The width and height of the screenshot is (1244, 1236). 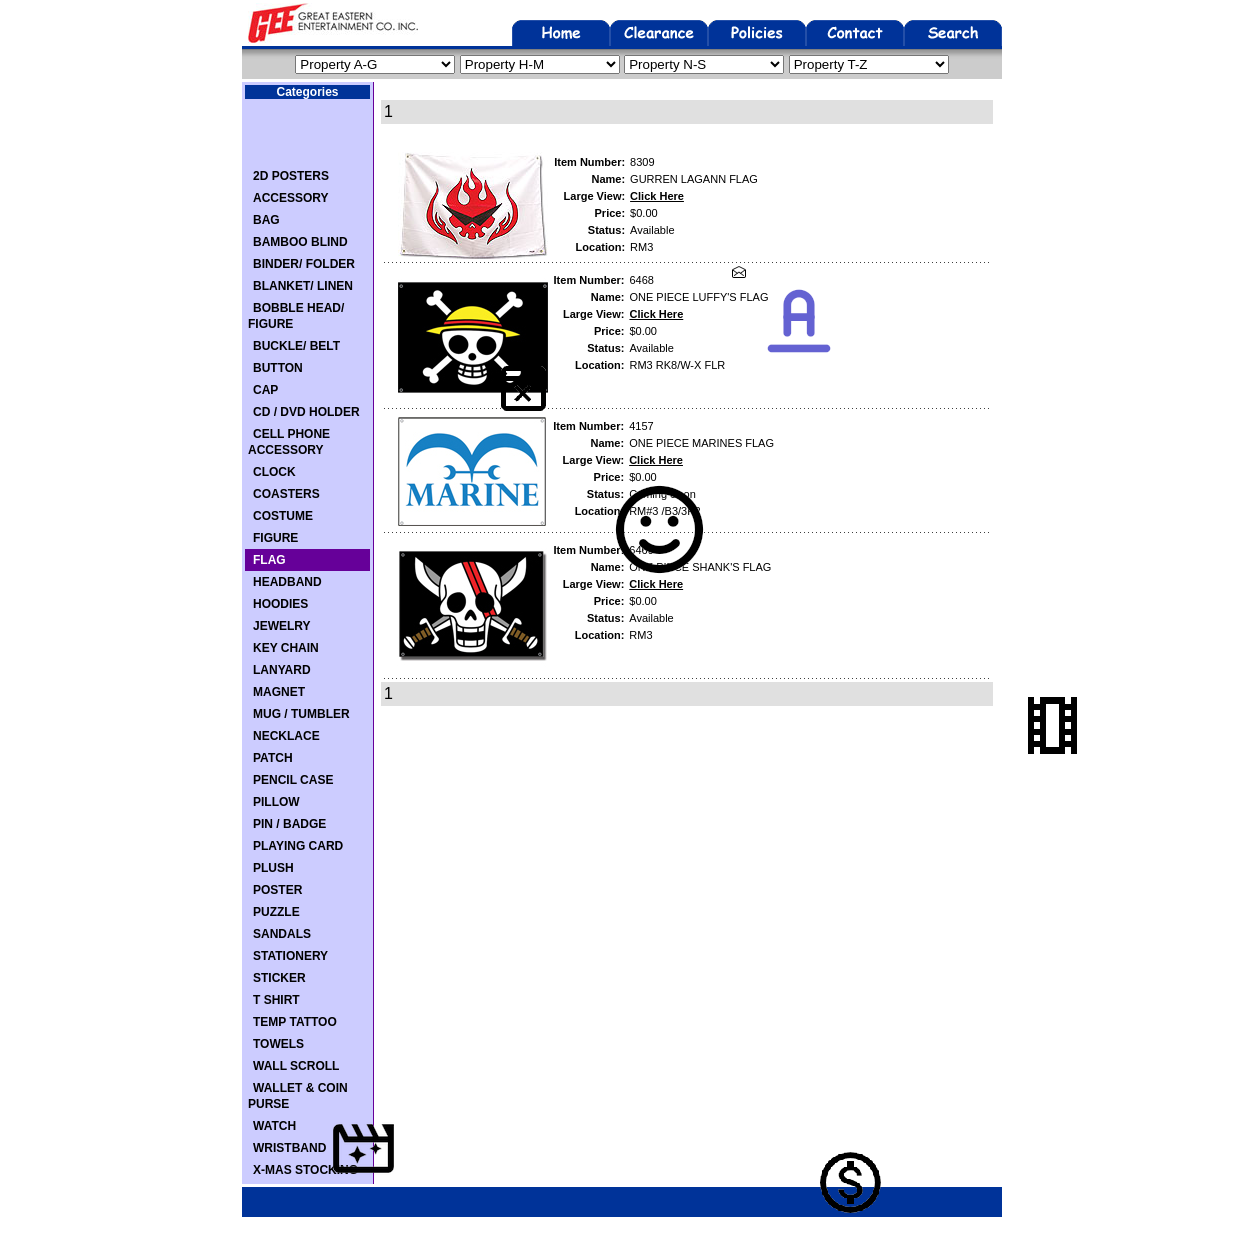 I want to click on change text color, so click(x=799, y=321).